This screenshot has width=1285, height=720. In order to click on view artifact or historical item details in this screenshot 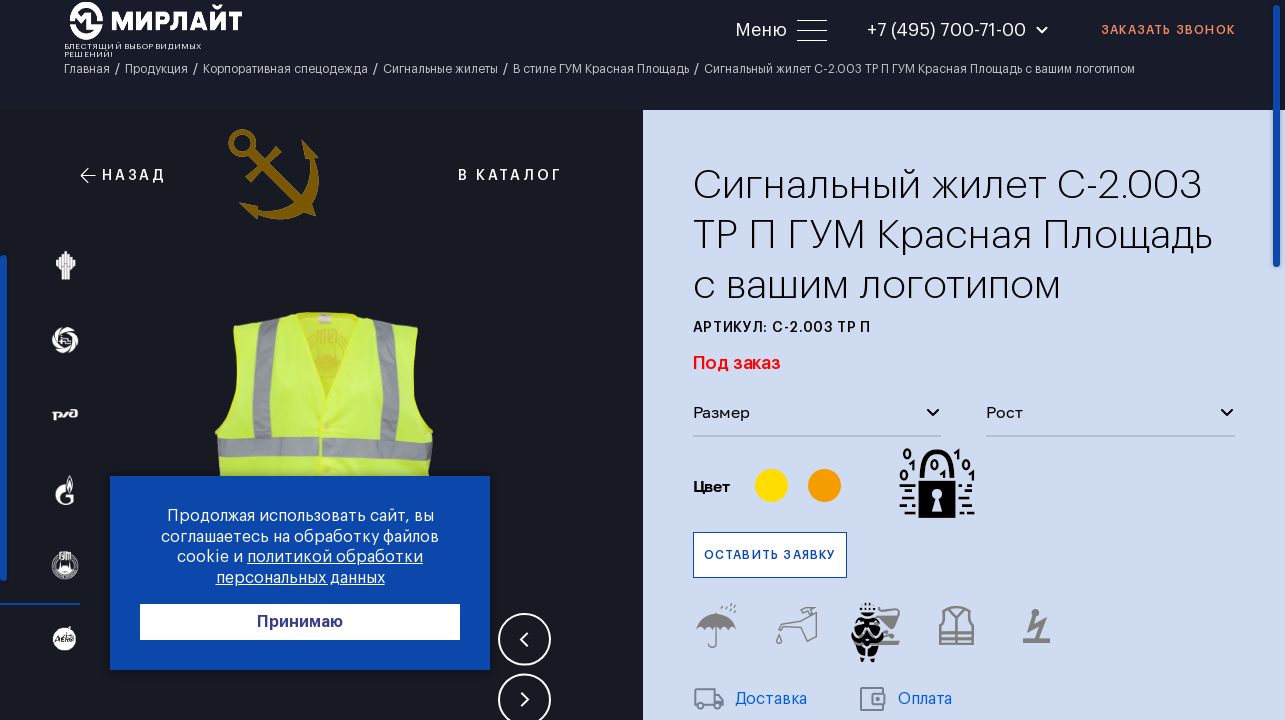, I will do `click(867, 632)`.